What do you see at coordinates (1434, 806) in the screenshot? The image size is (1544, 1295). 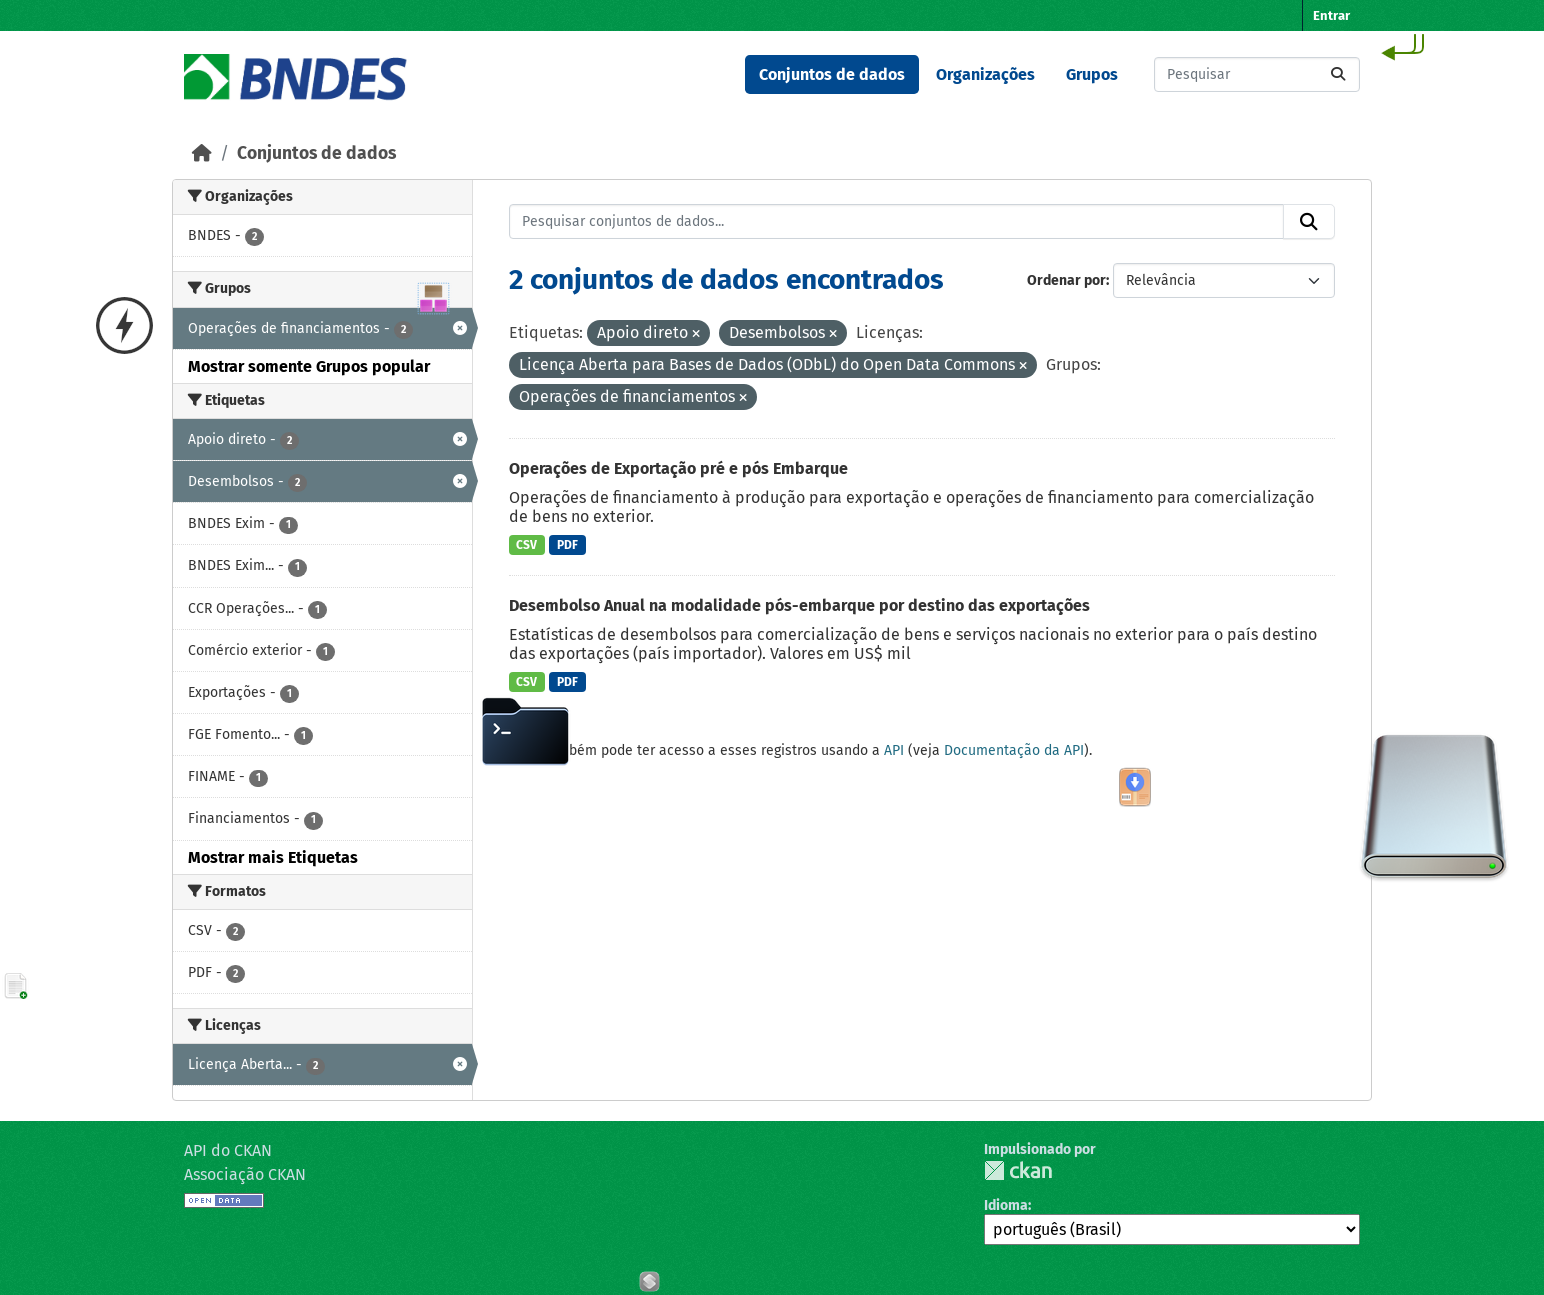 I see `removable storage device connected` at bounding box center [1434, 806].